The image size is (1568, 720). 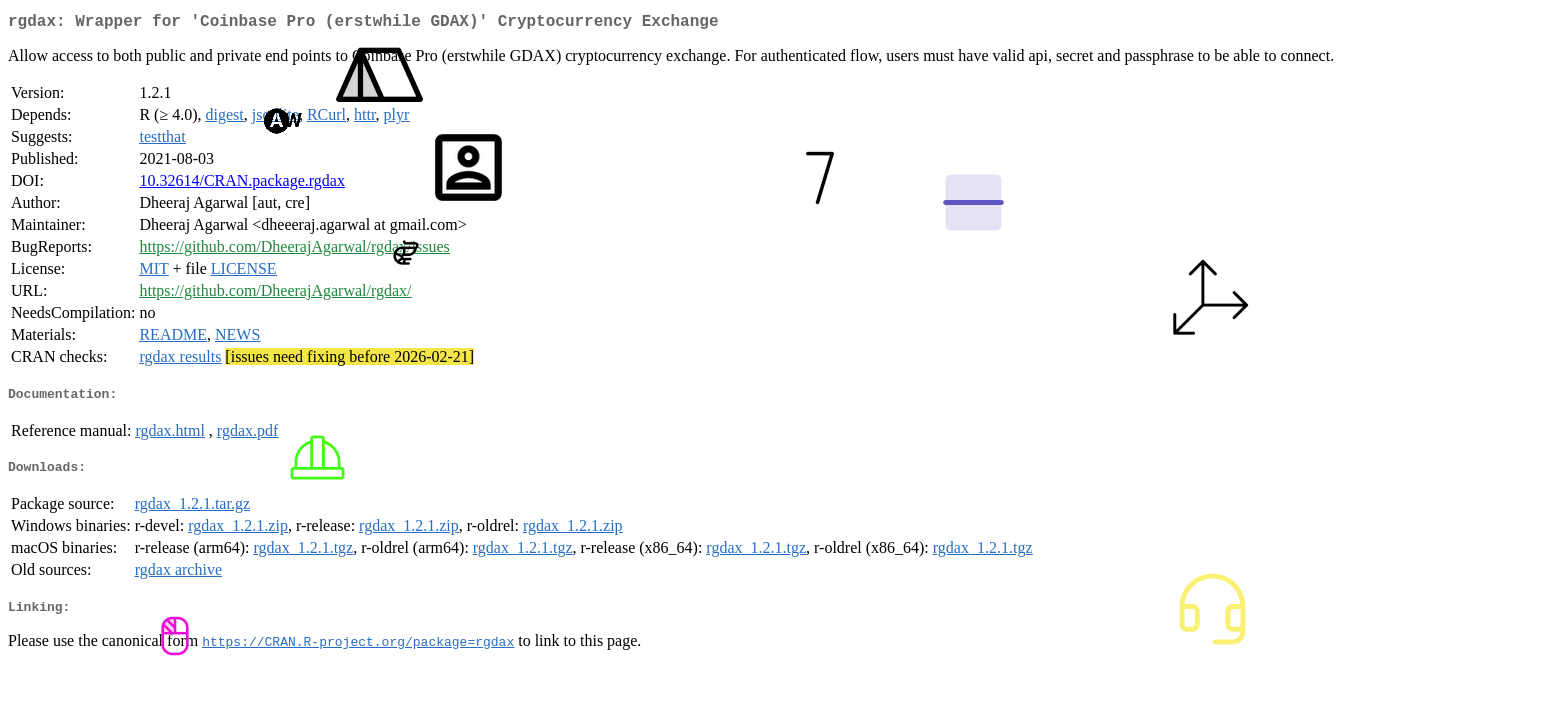 What do you see at coordinates (1212, 606) in the screenshot?
I see `contact customer support` at bounding box center [1212, 606].